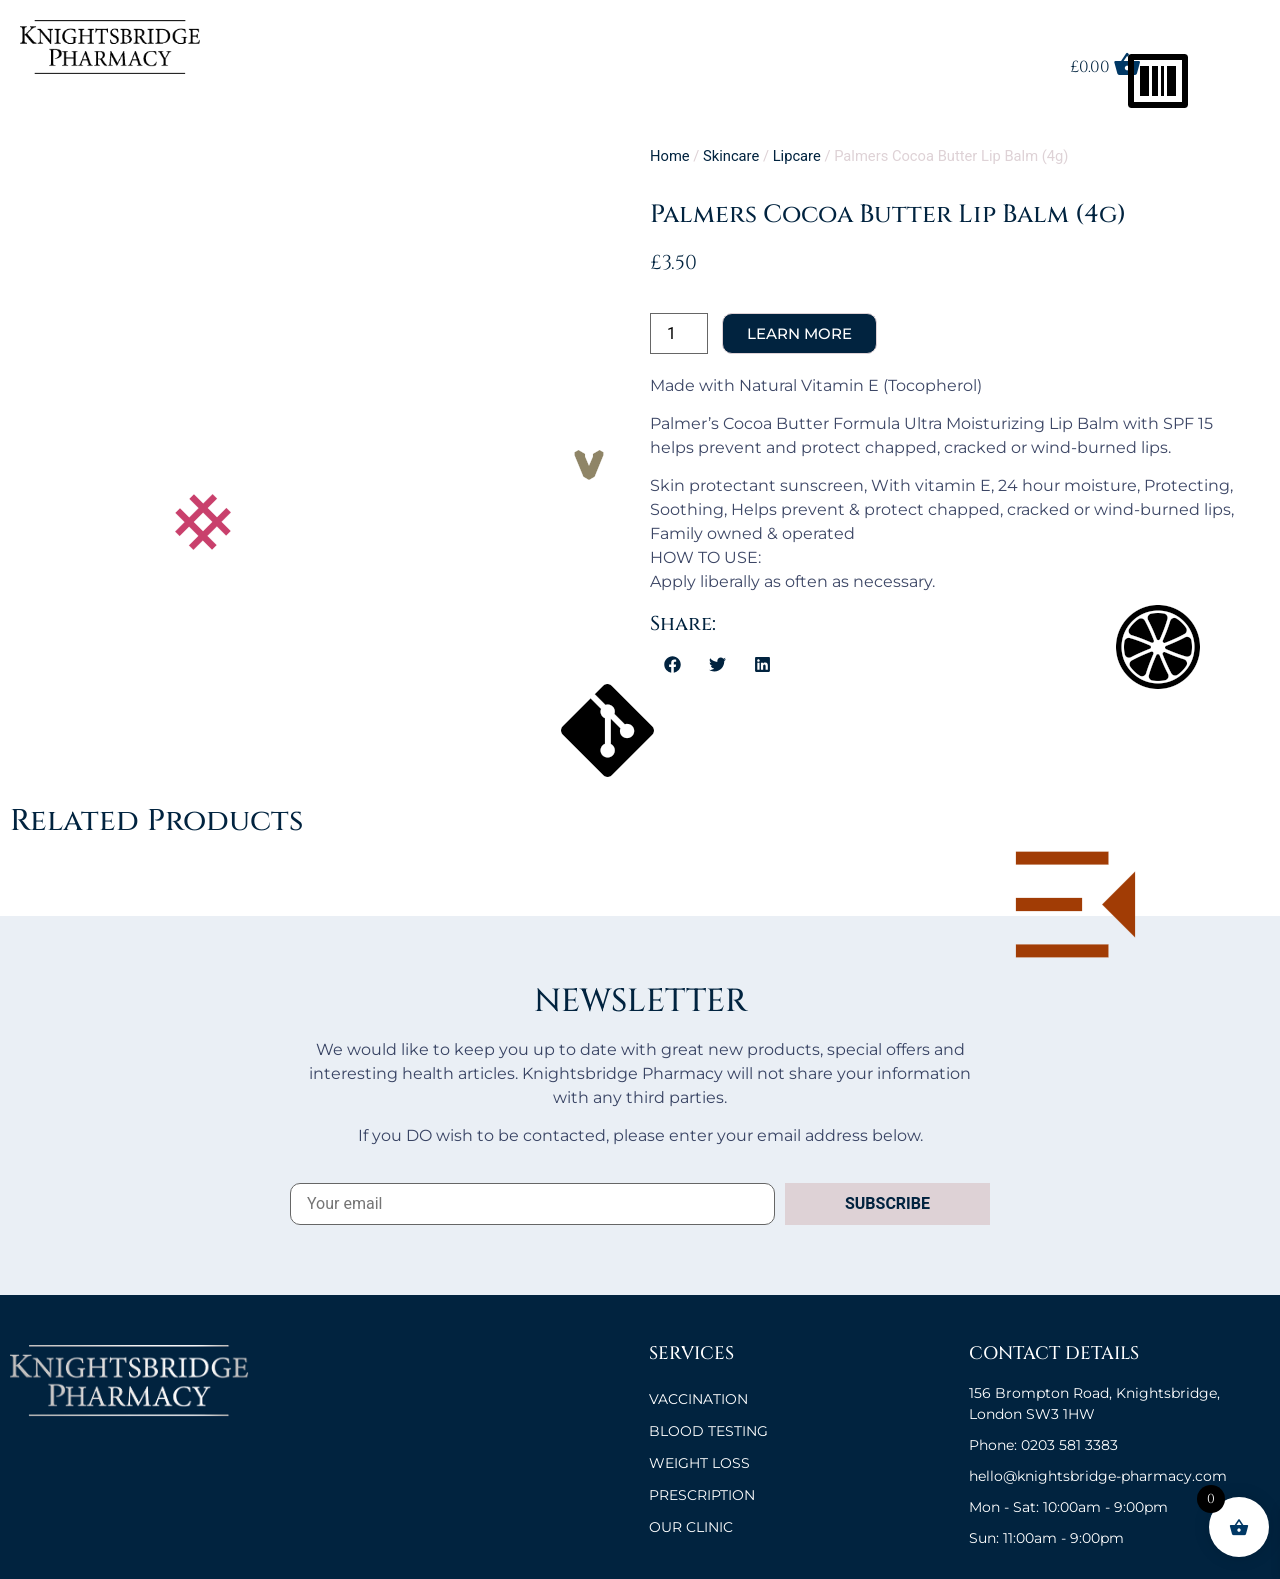  What do you see at coordinates (1158, 81) in the screenshot?
I see `scan a barcode` at bounding box center [1158, 81].